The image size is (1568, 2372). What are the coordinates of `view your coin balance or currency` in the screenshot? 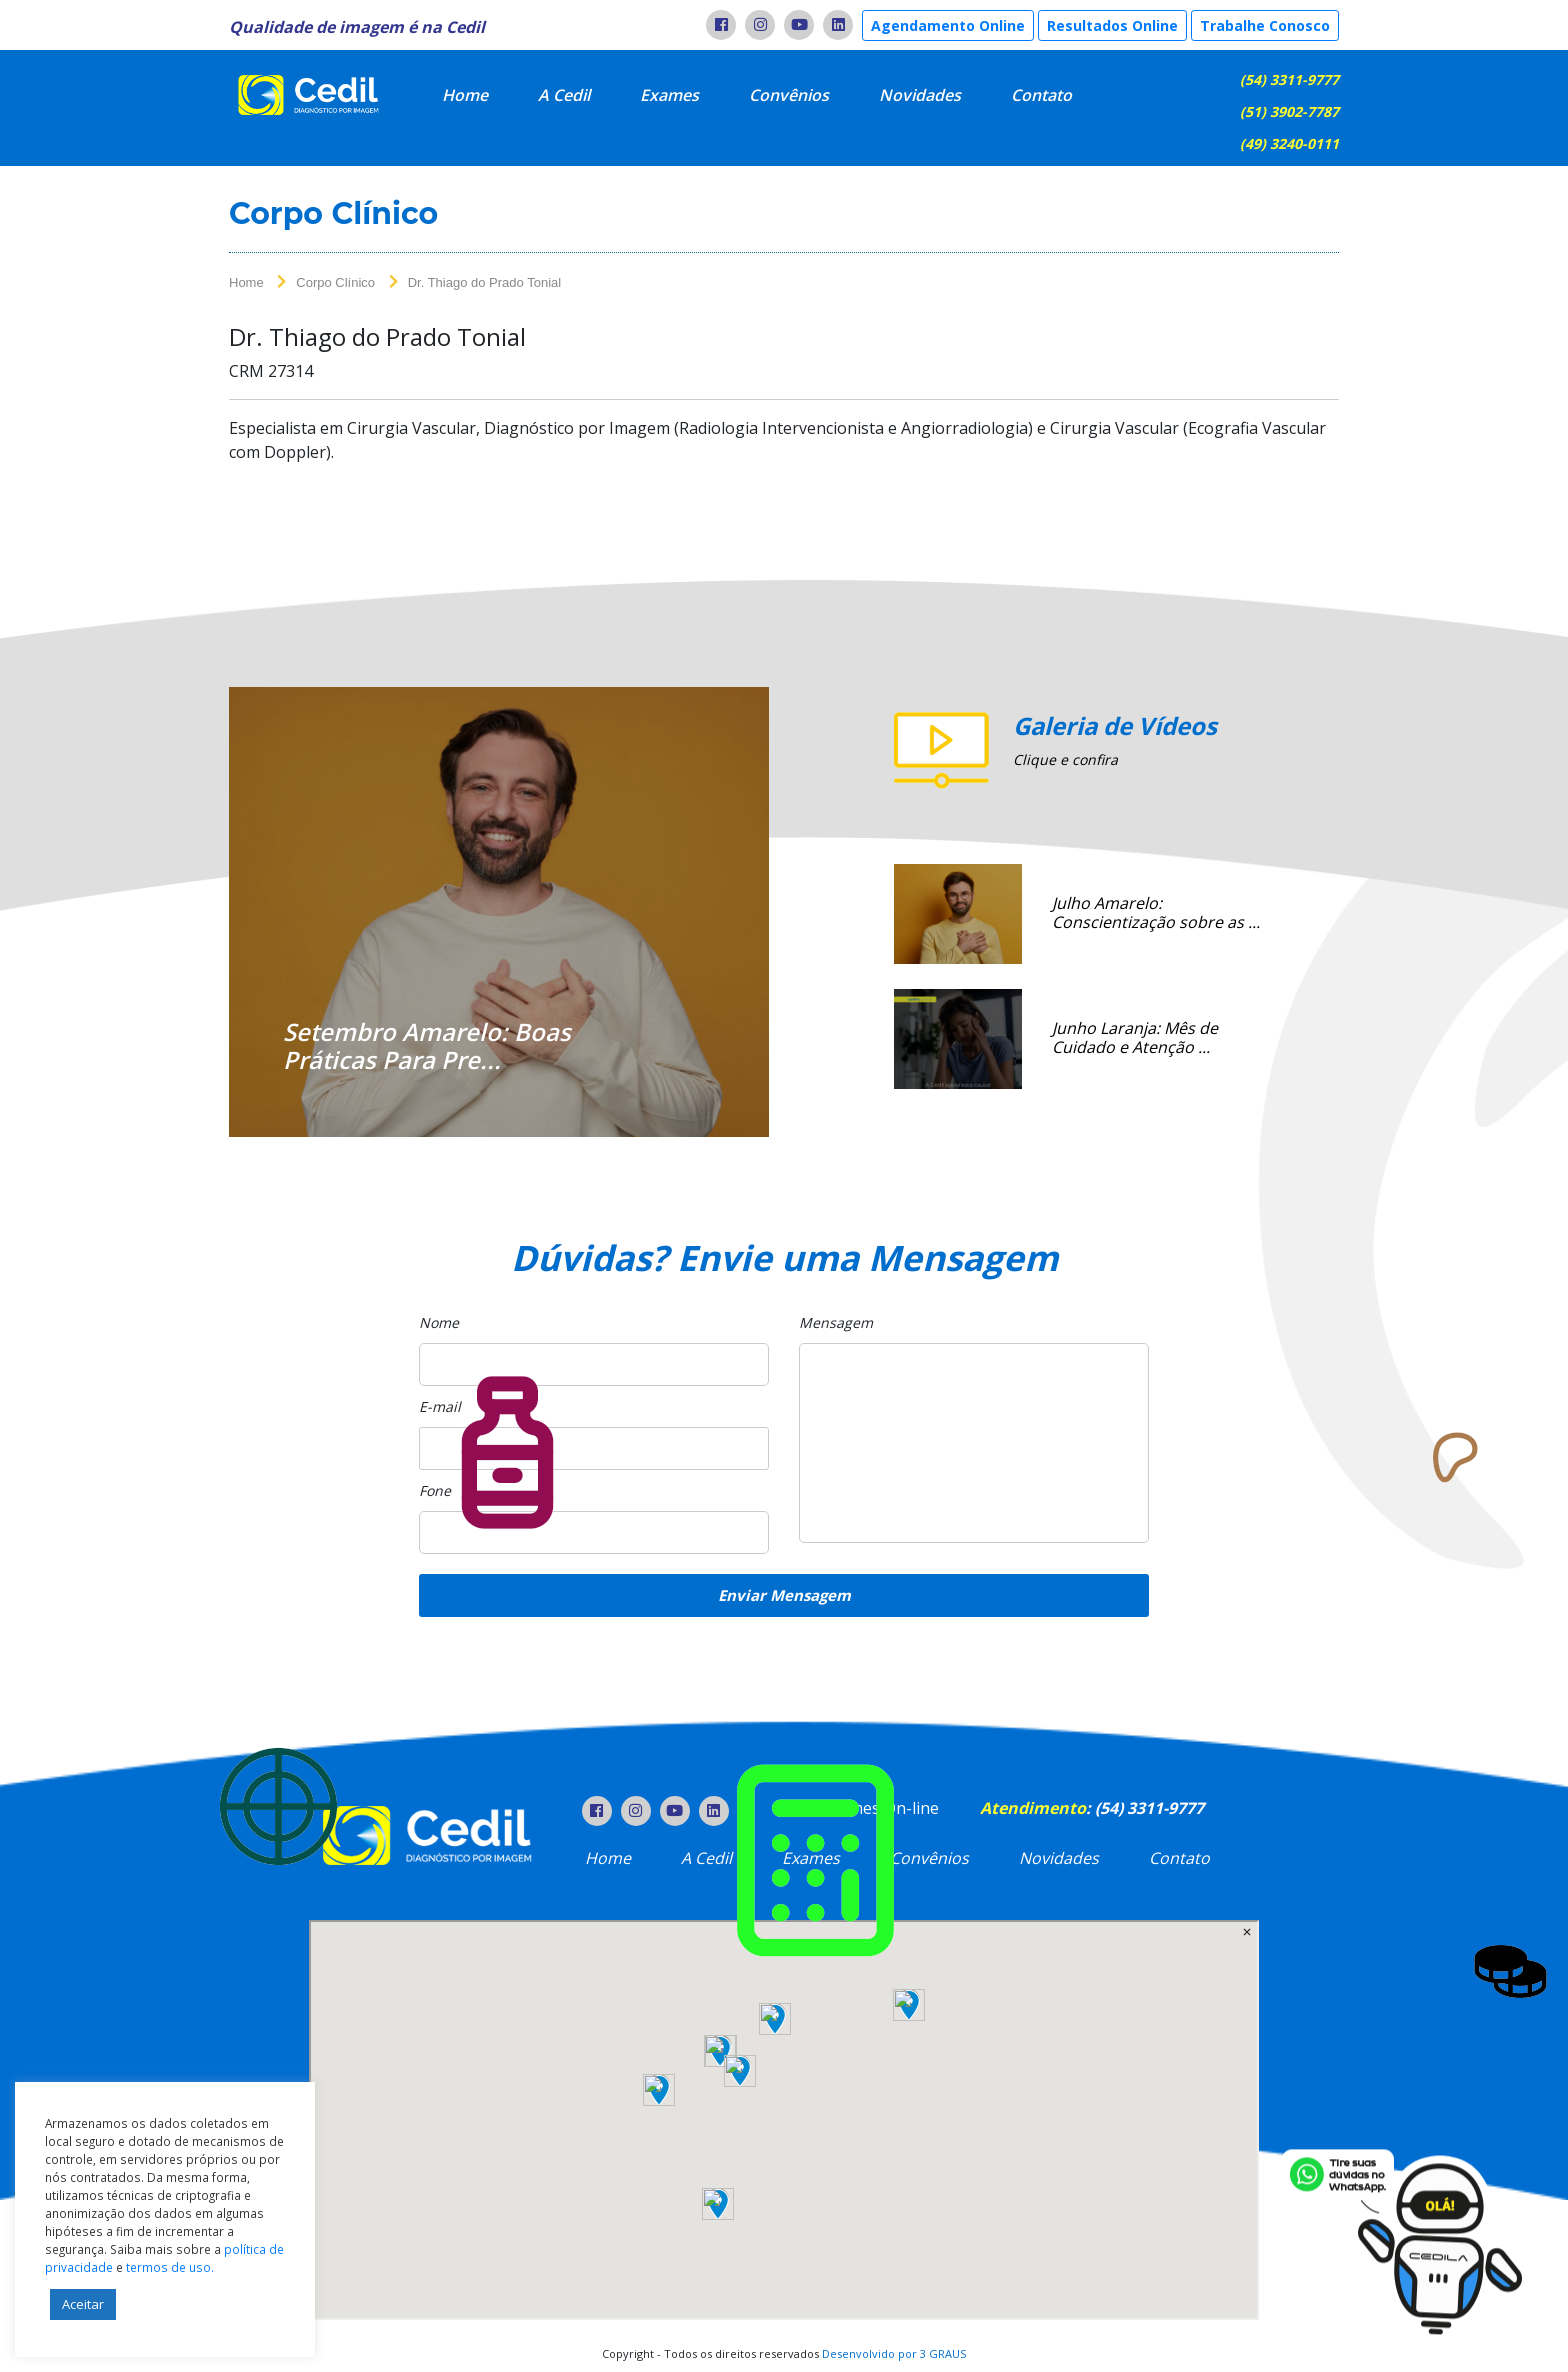 It's located at (1510, 1971).